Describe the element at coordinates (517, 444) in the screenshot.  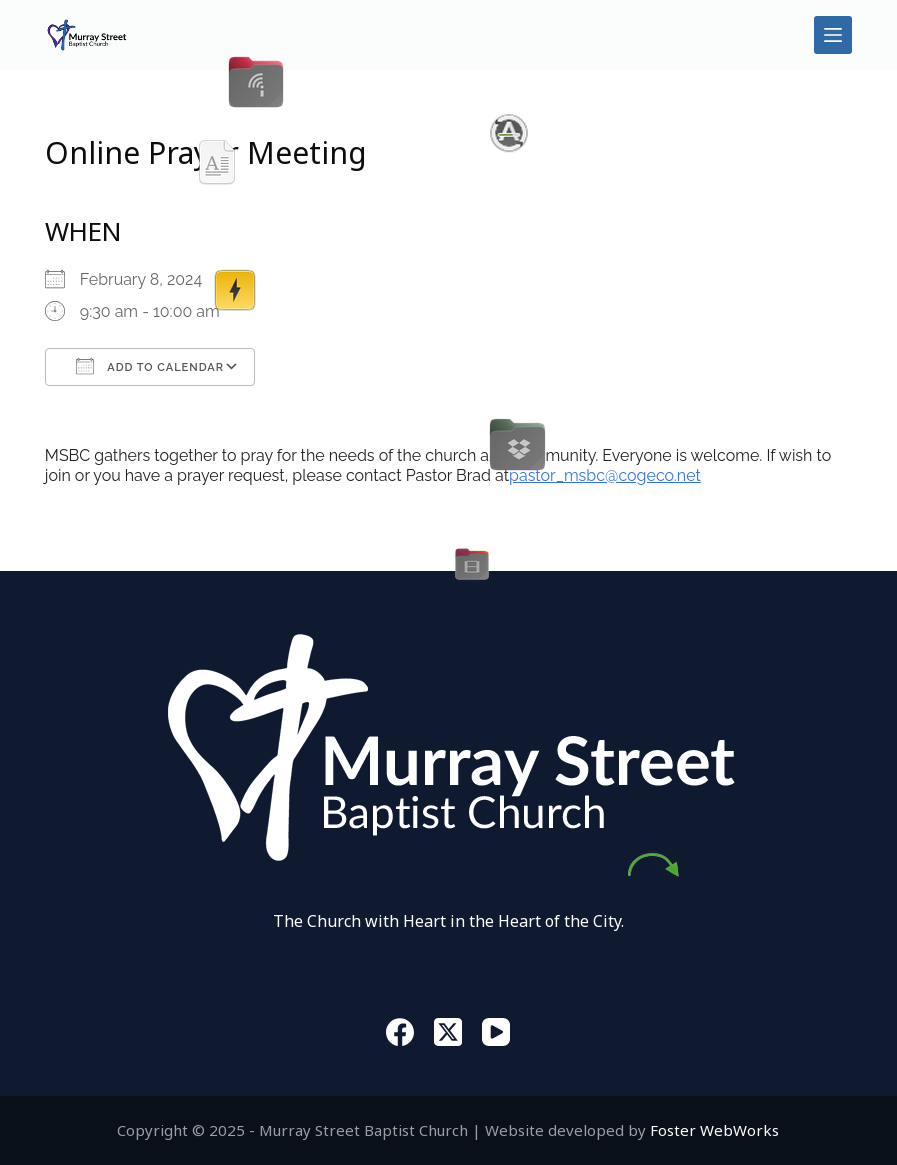
I see `open your dropbox folder` at that location.